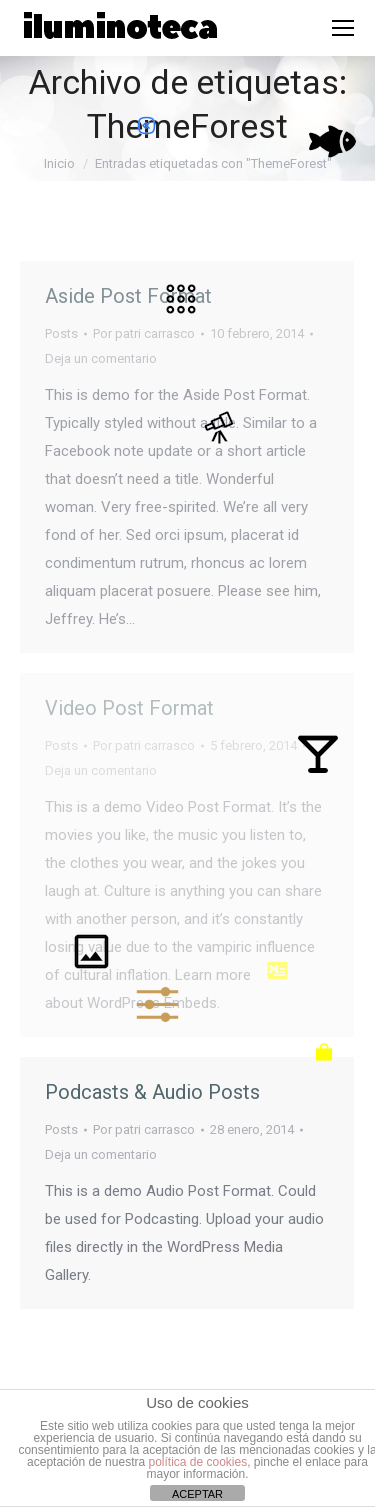 The width and height of the screenshot is (375, 1507). Describe the element at coordinates (277, 970) in the screenshot. I see `open article on Medium` at that location.